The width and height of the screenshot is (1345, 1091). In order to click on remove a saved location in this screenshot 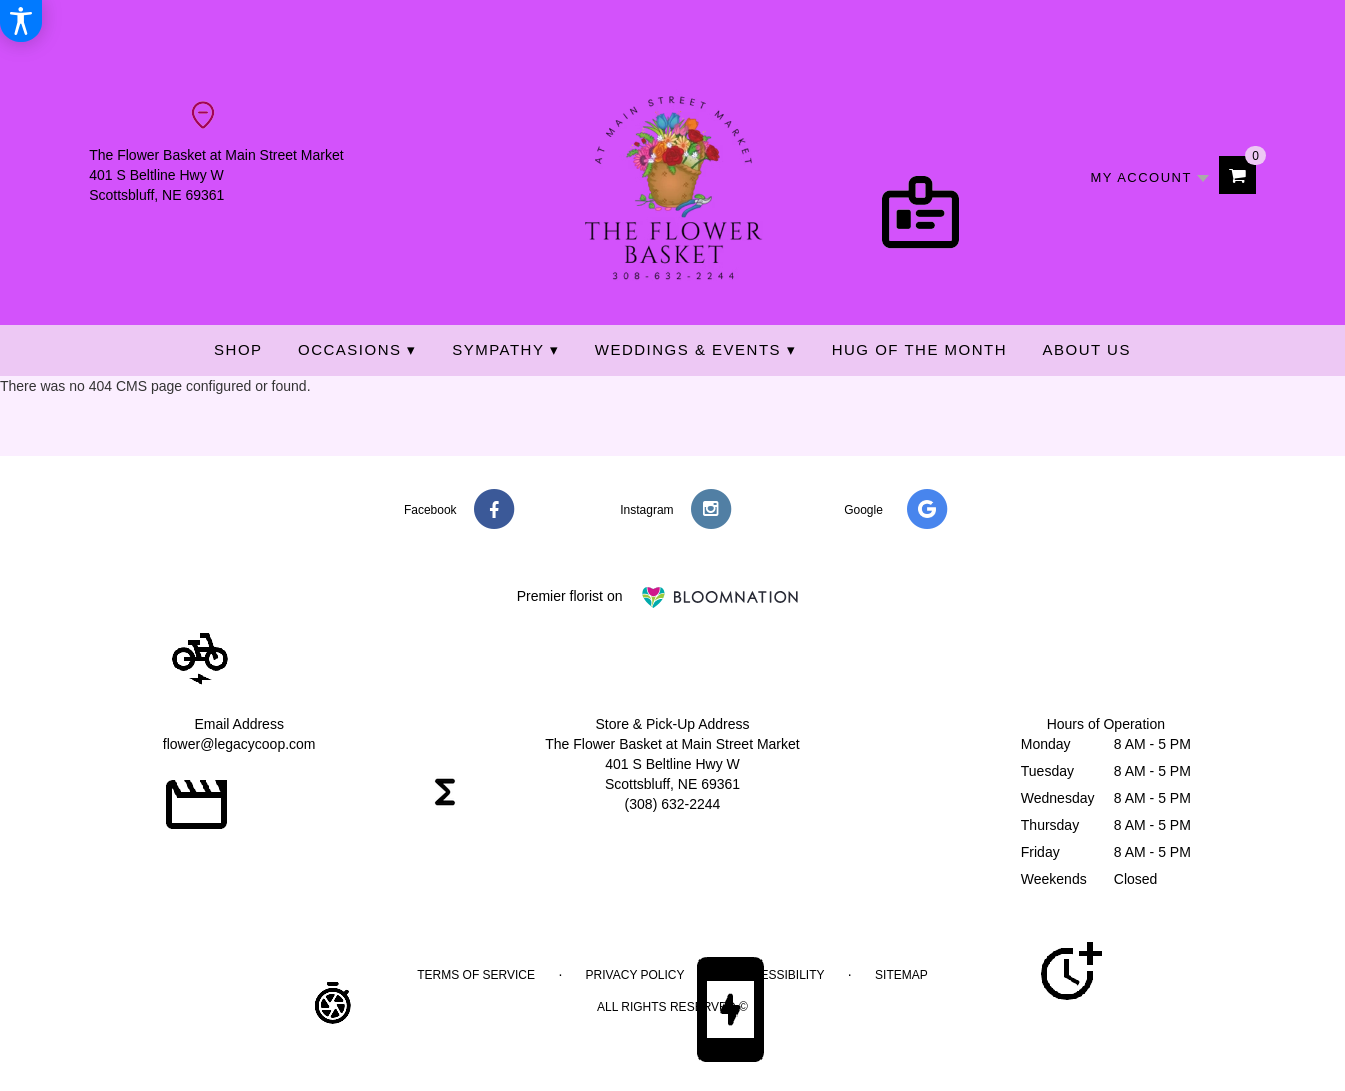, I will do `click(203, 115)`.